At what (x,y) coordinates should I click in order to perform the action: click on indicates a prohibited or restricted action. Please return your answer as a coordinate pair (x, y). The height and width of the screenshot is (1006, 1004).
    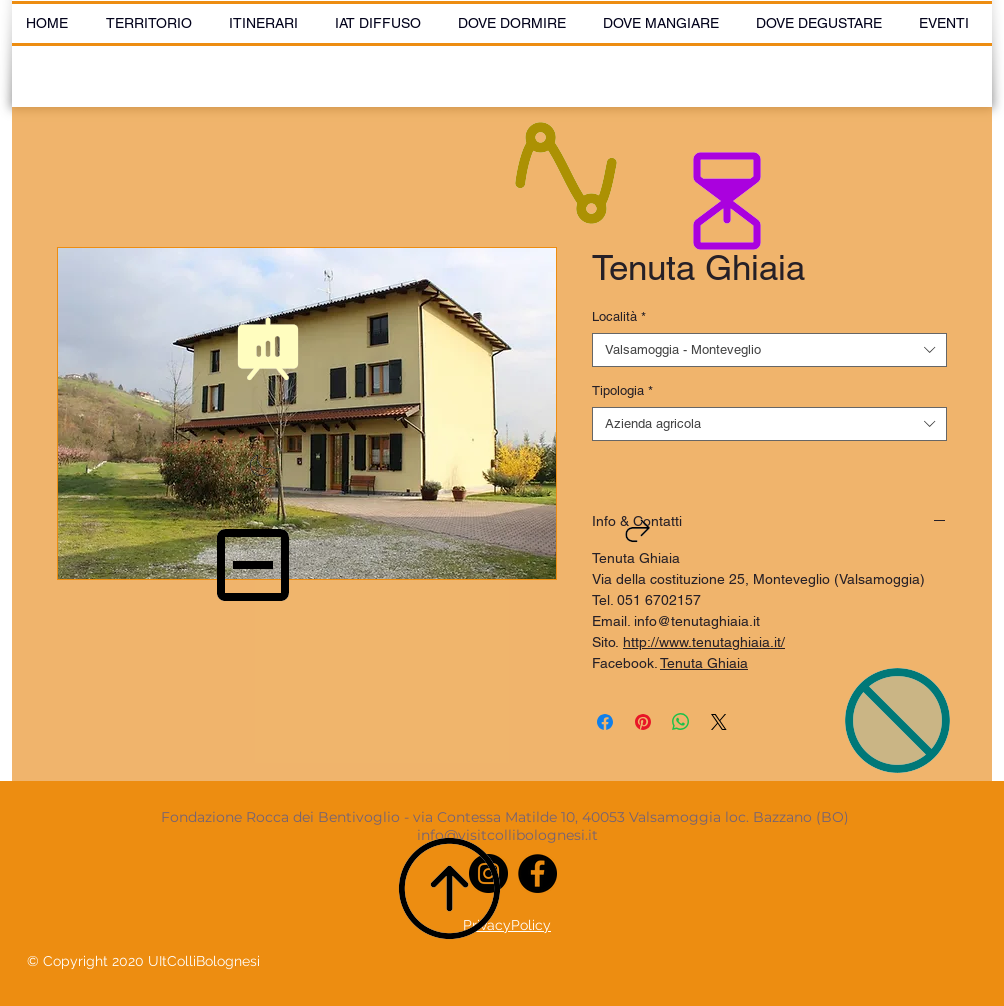
    Looking at the image, I should click on (897, 720).